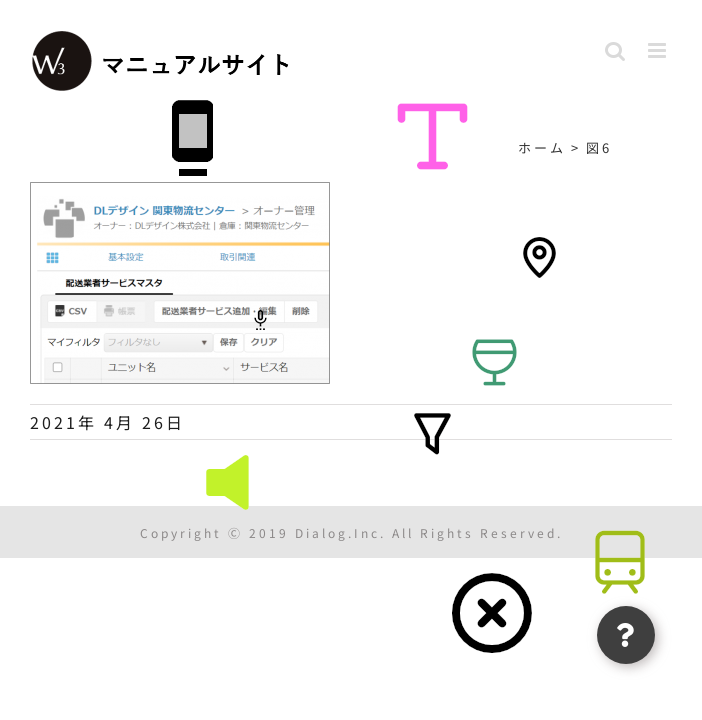 The image size is (702, 720). What do you see at coordinates (620, 560) in the screenshot?
I see `access train schedules or rail services` at bounding box center [620, 560].